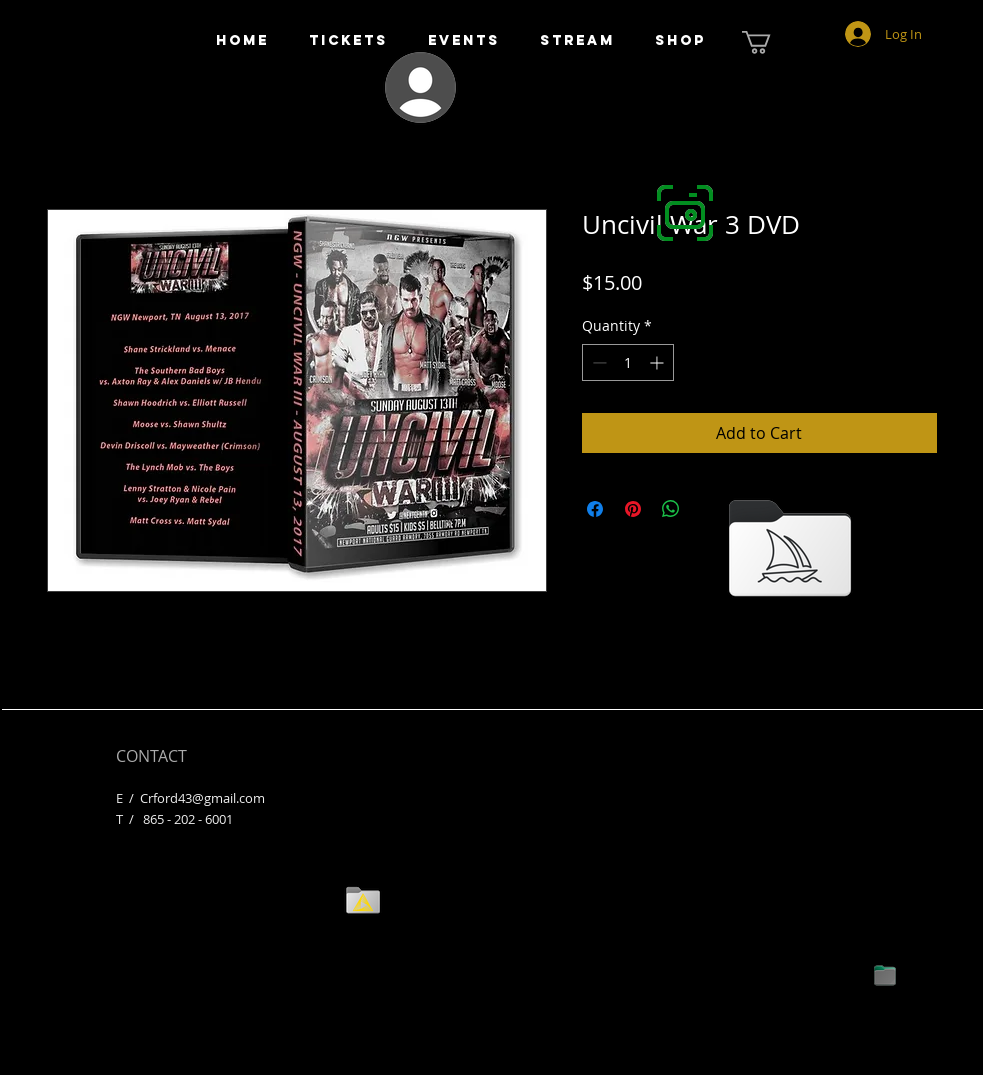 Image resolution: width=983 pixels, height=1075 pixels. Describe the element at coordinates (685, 213) in the screenshot. I see `take a screenshot` at that location.